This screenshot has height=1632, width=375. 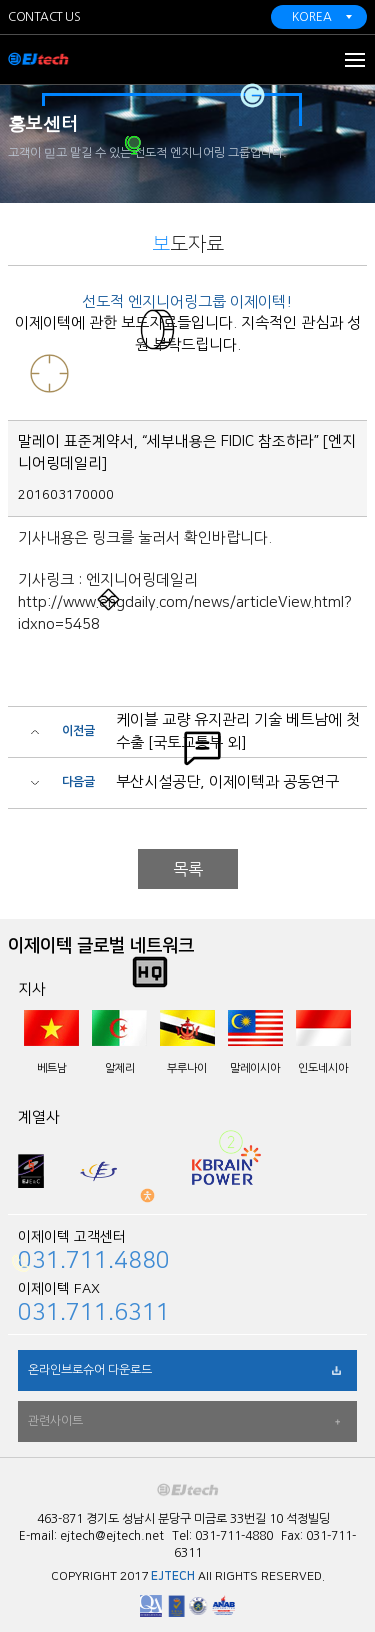 What do you see at coordinates (49, 373) in the screenshot?
I see `center map on current location` at bounding box center [49, 373].